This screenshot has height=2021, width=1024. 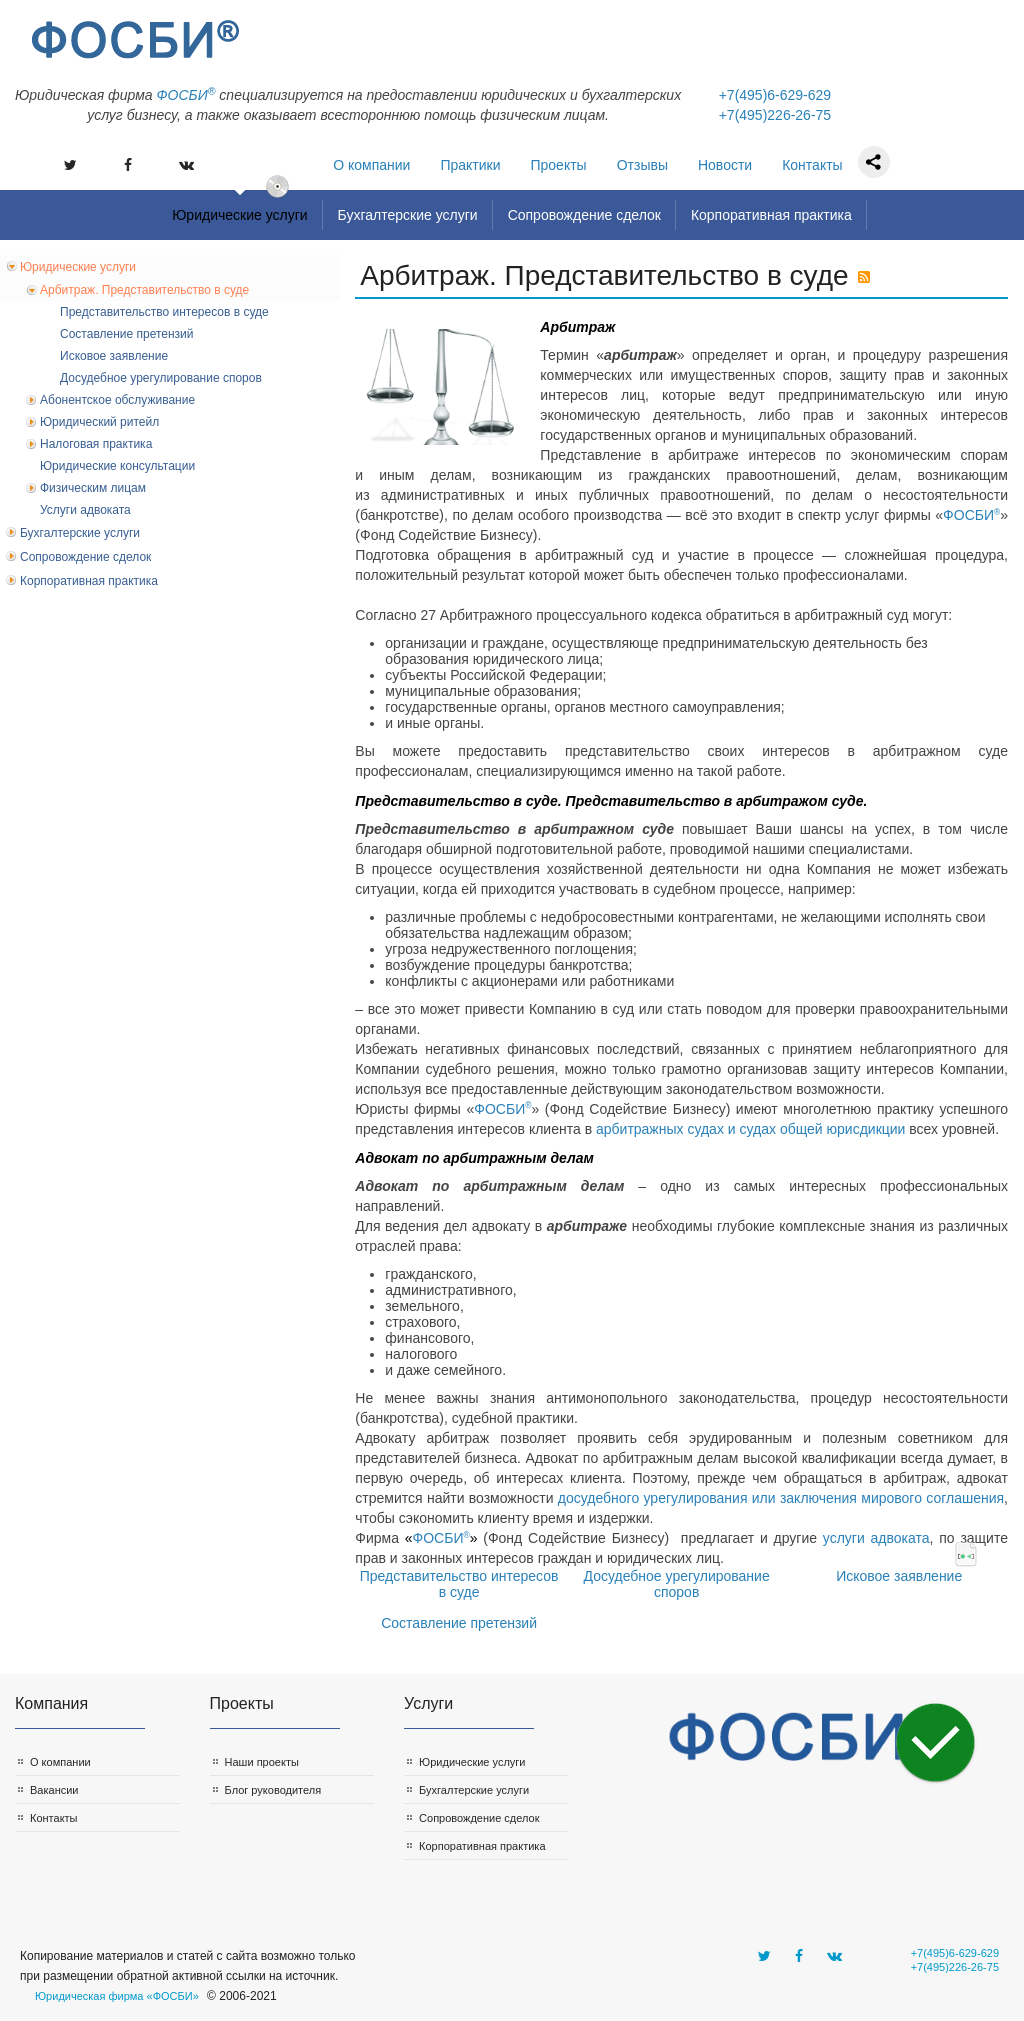 What do you see at coordinates (966, 1554) in the screenshot?
I see `a systemd unit configuration file` at bounding box center [966, 1554].